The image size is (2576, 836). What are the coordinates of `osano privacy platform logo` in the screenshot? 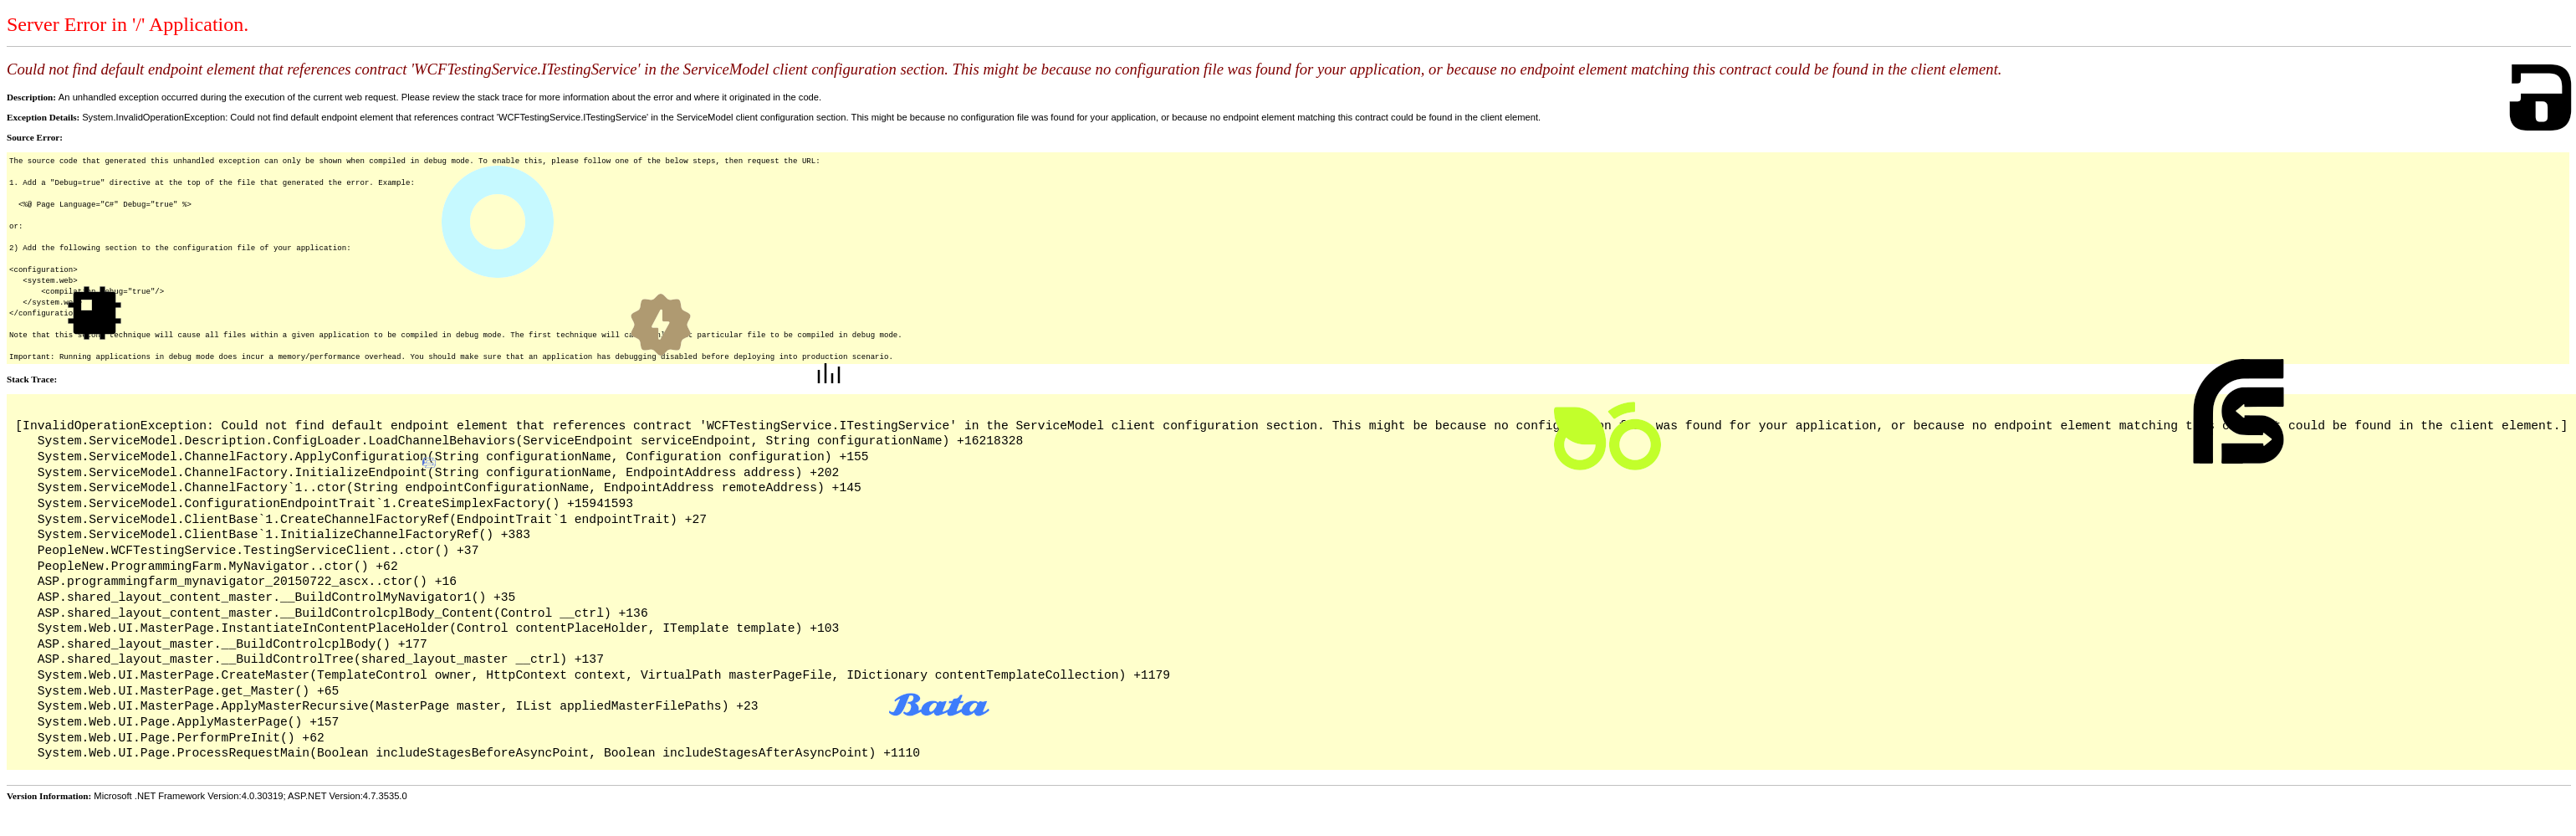 It's located at (498, 222).